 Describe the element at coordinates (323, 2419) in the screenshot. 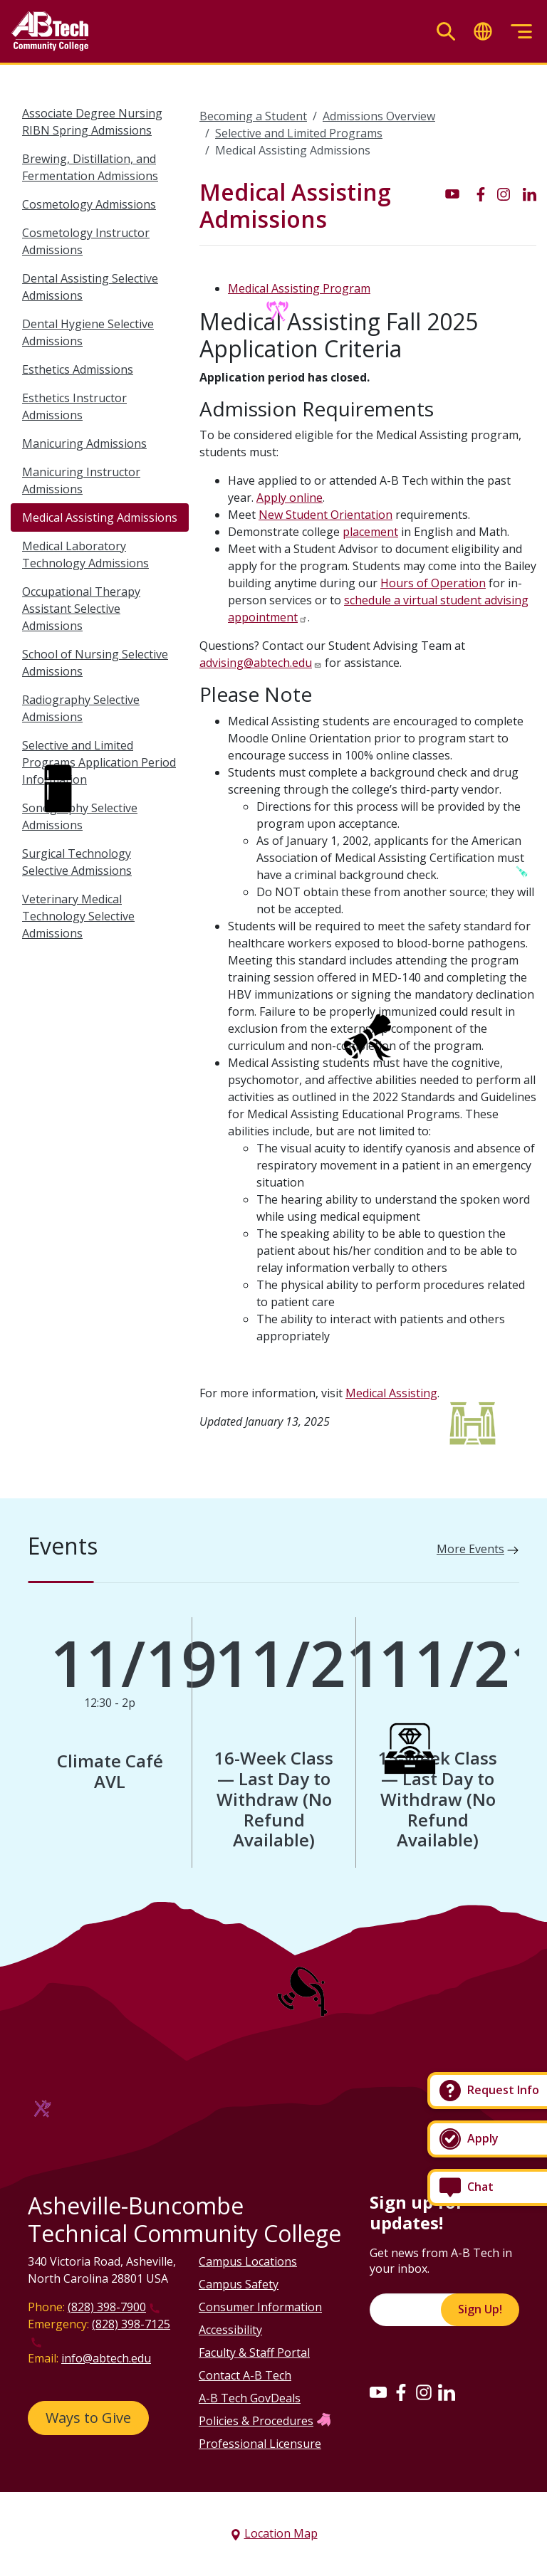

I see `equip a cape or cloak item` at that location.